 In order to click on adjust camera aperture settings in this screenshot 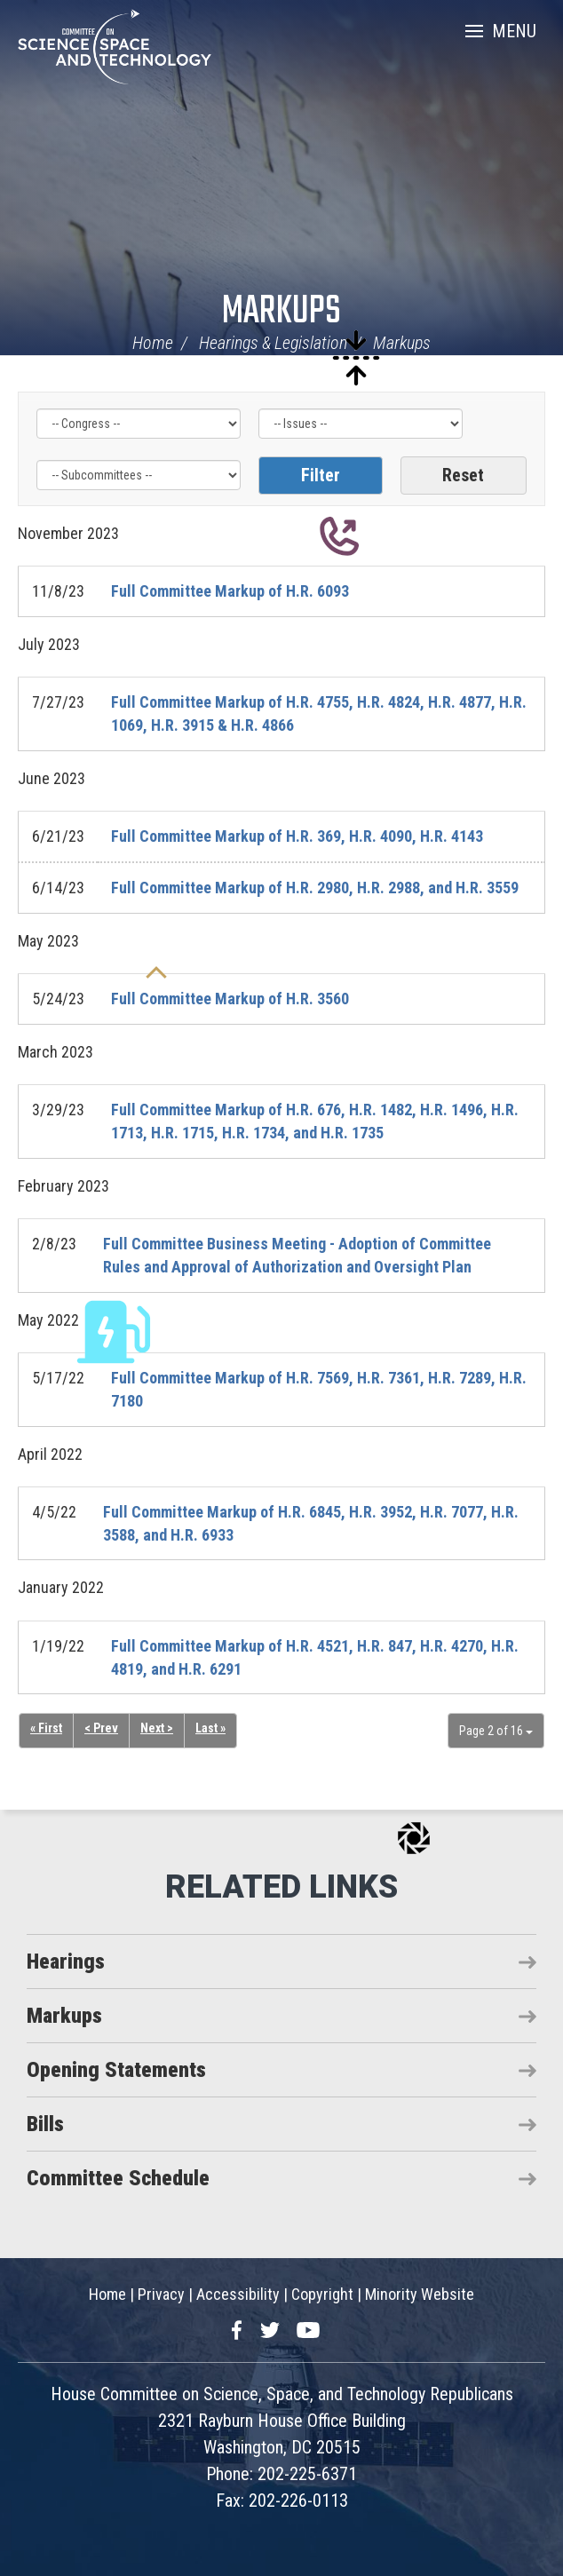, I will do `click(414, 1838)`.